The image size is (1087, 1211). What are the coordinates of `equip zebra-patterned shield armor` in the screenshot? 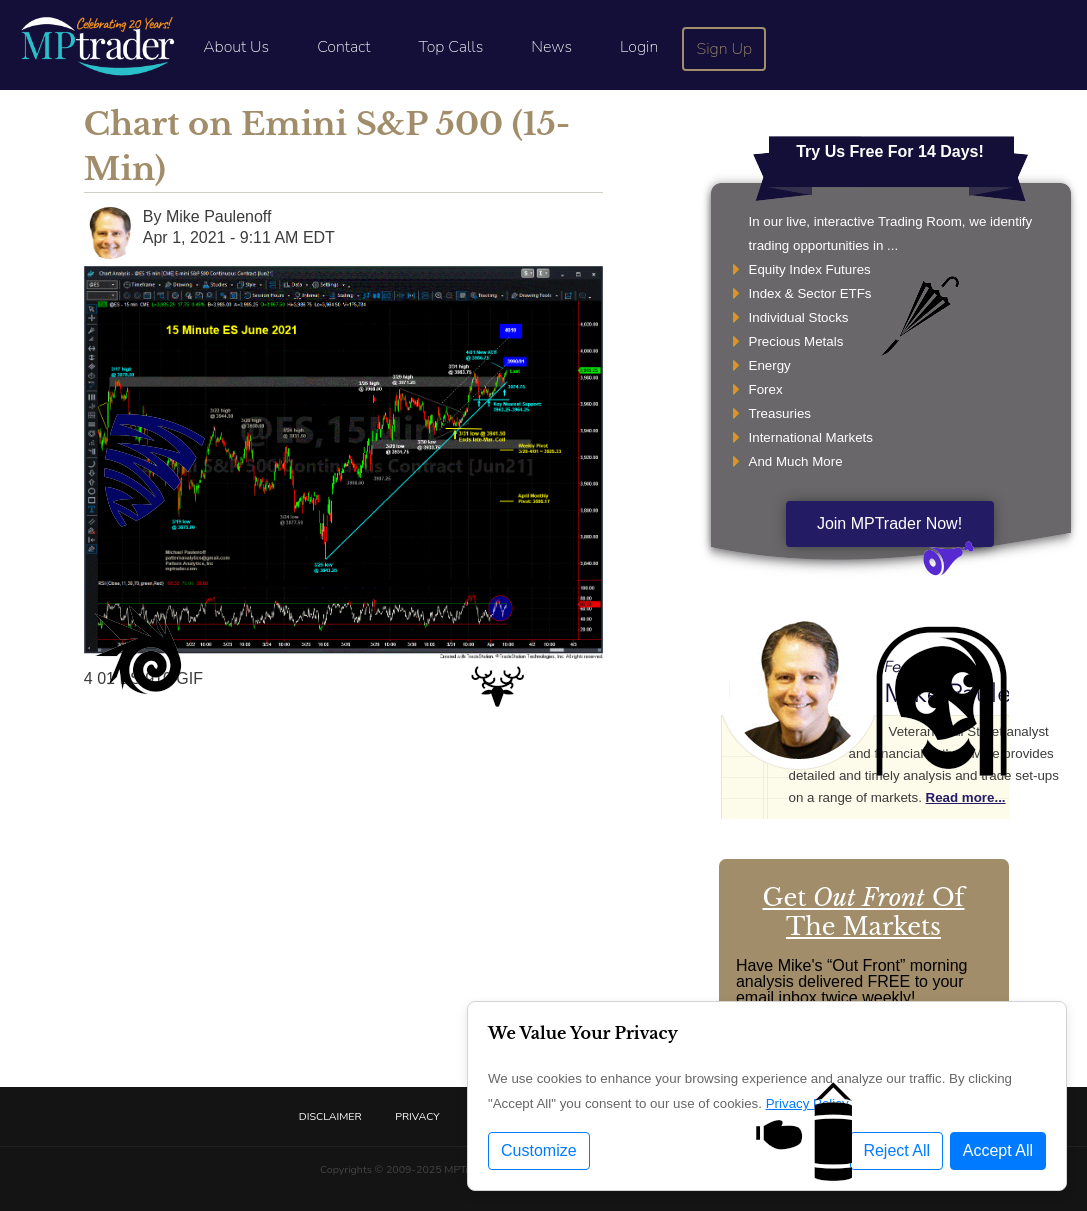 It's located at (152, 470).